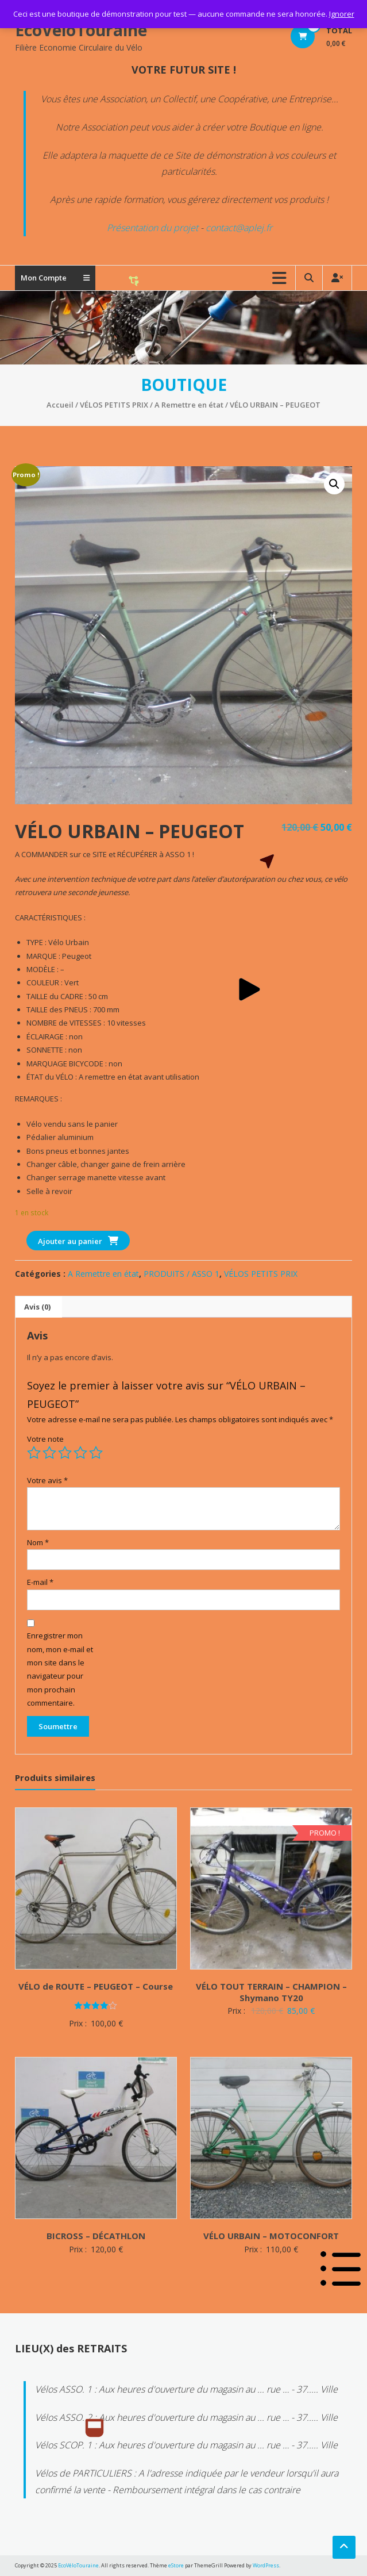 The image size is (367, 2576). I want to click on play media or video content, so click(249, 989).